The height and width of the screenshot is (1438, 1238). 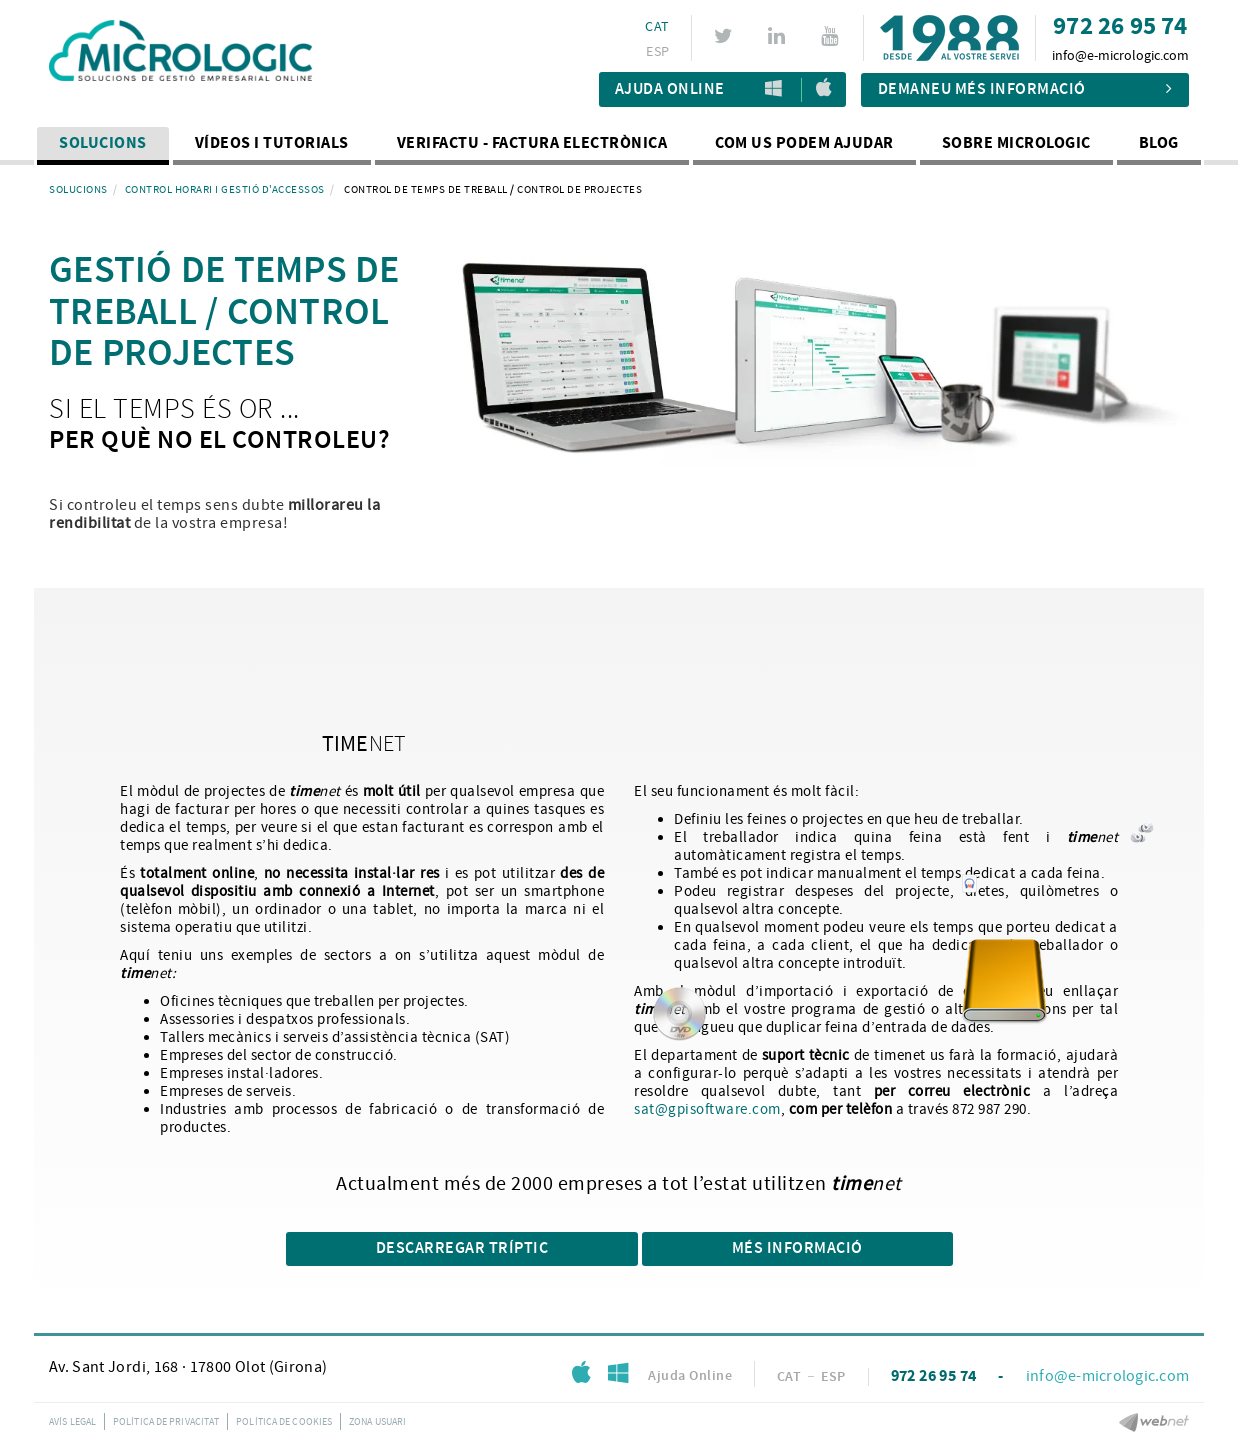 What do you see at coordinates (1004, 980) in the screenshot?
I see `external storage drive connected` at bounding box center [1004, 980].